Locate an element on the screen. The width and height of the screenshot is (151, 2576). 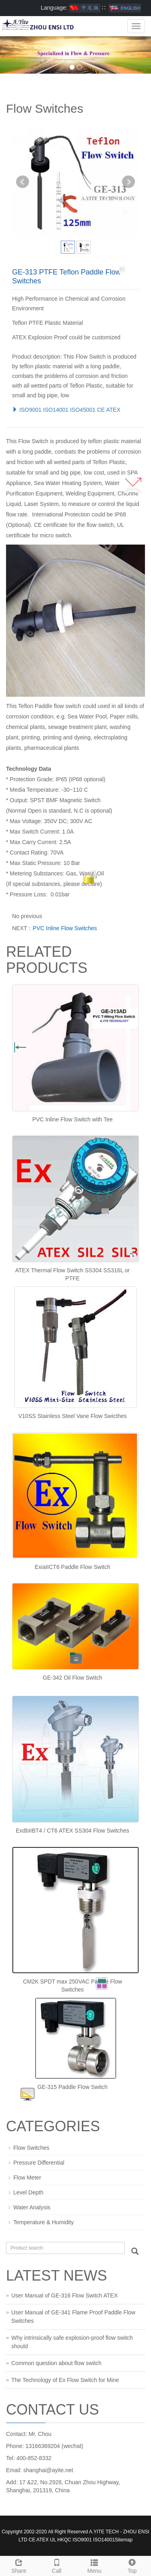
a mobipocket ebook file is located at coordinates (122, 270).